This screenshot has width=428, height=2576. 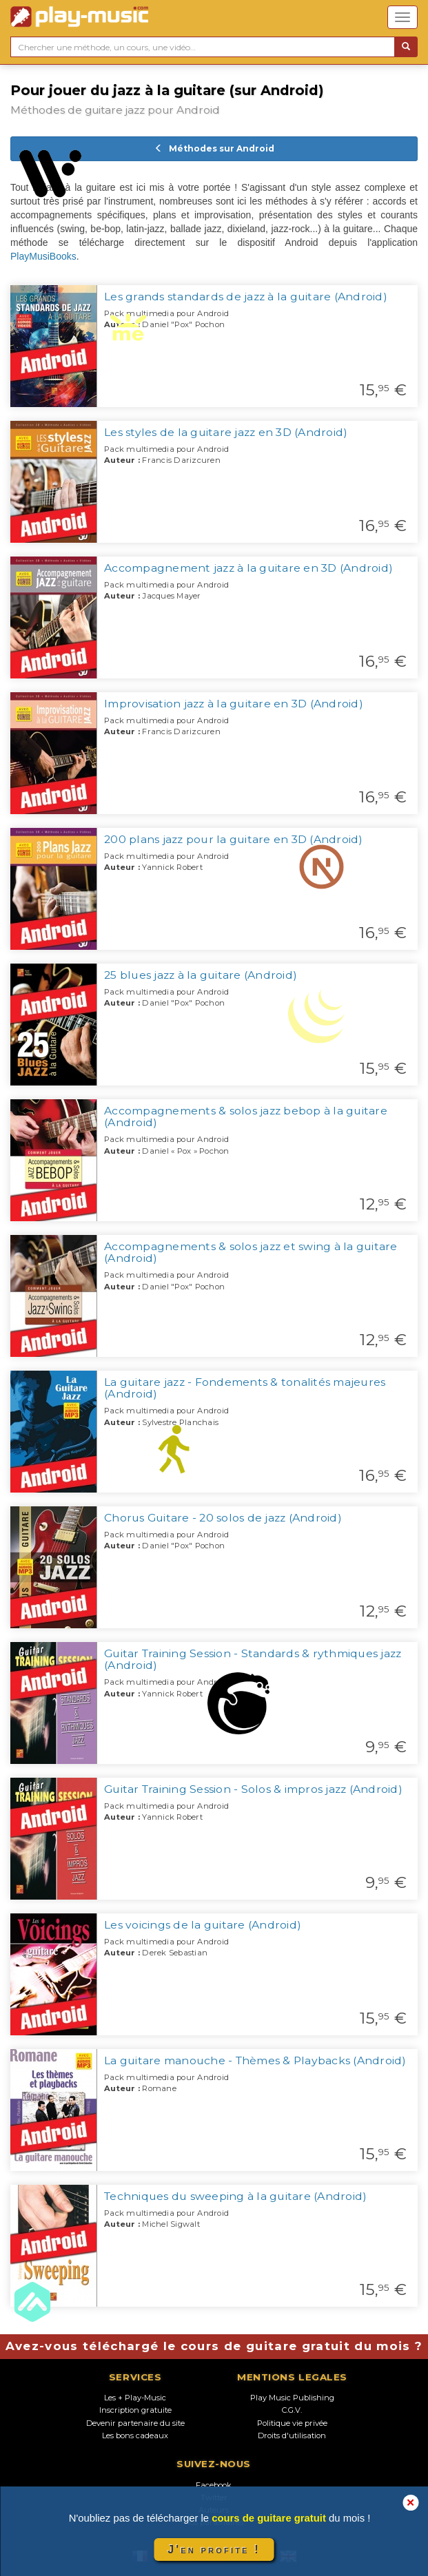 What do you see at coordinates (173, 1448) in the screenshot?
I see `select walking directions` at bounding box center [173, 1448].